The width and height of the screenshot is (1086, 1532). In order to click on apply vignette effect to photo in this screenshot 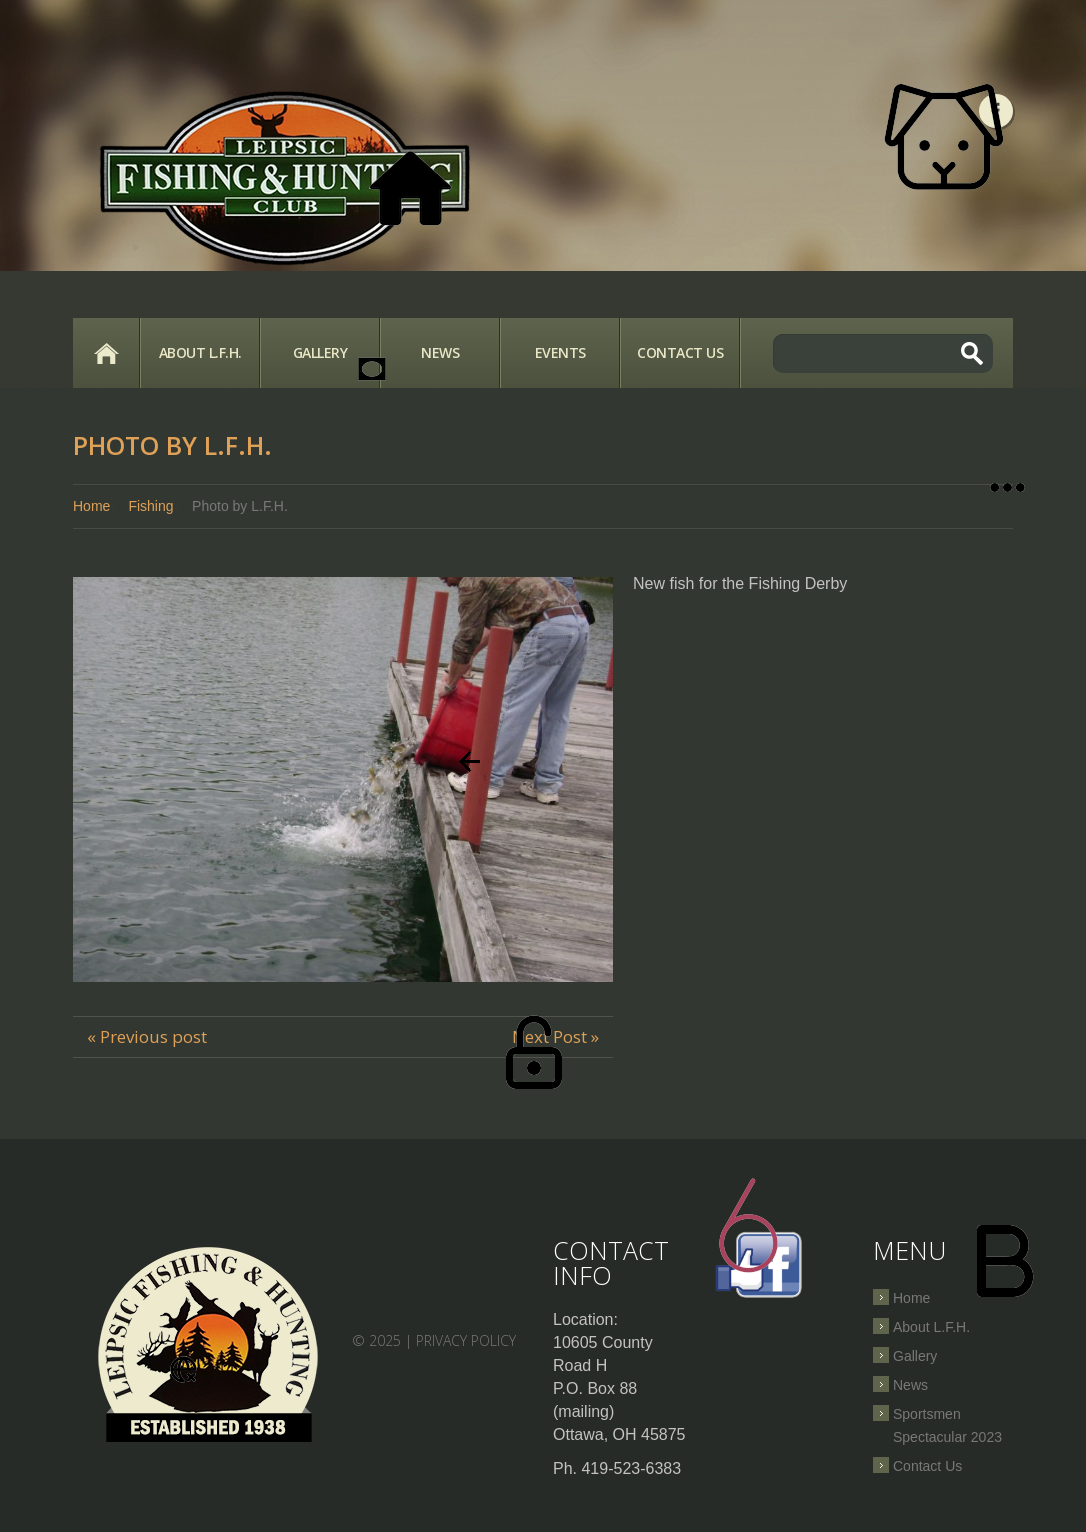, I will do `click(372, 369)`.